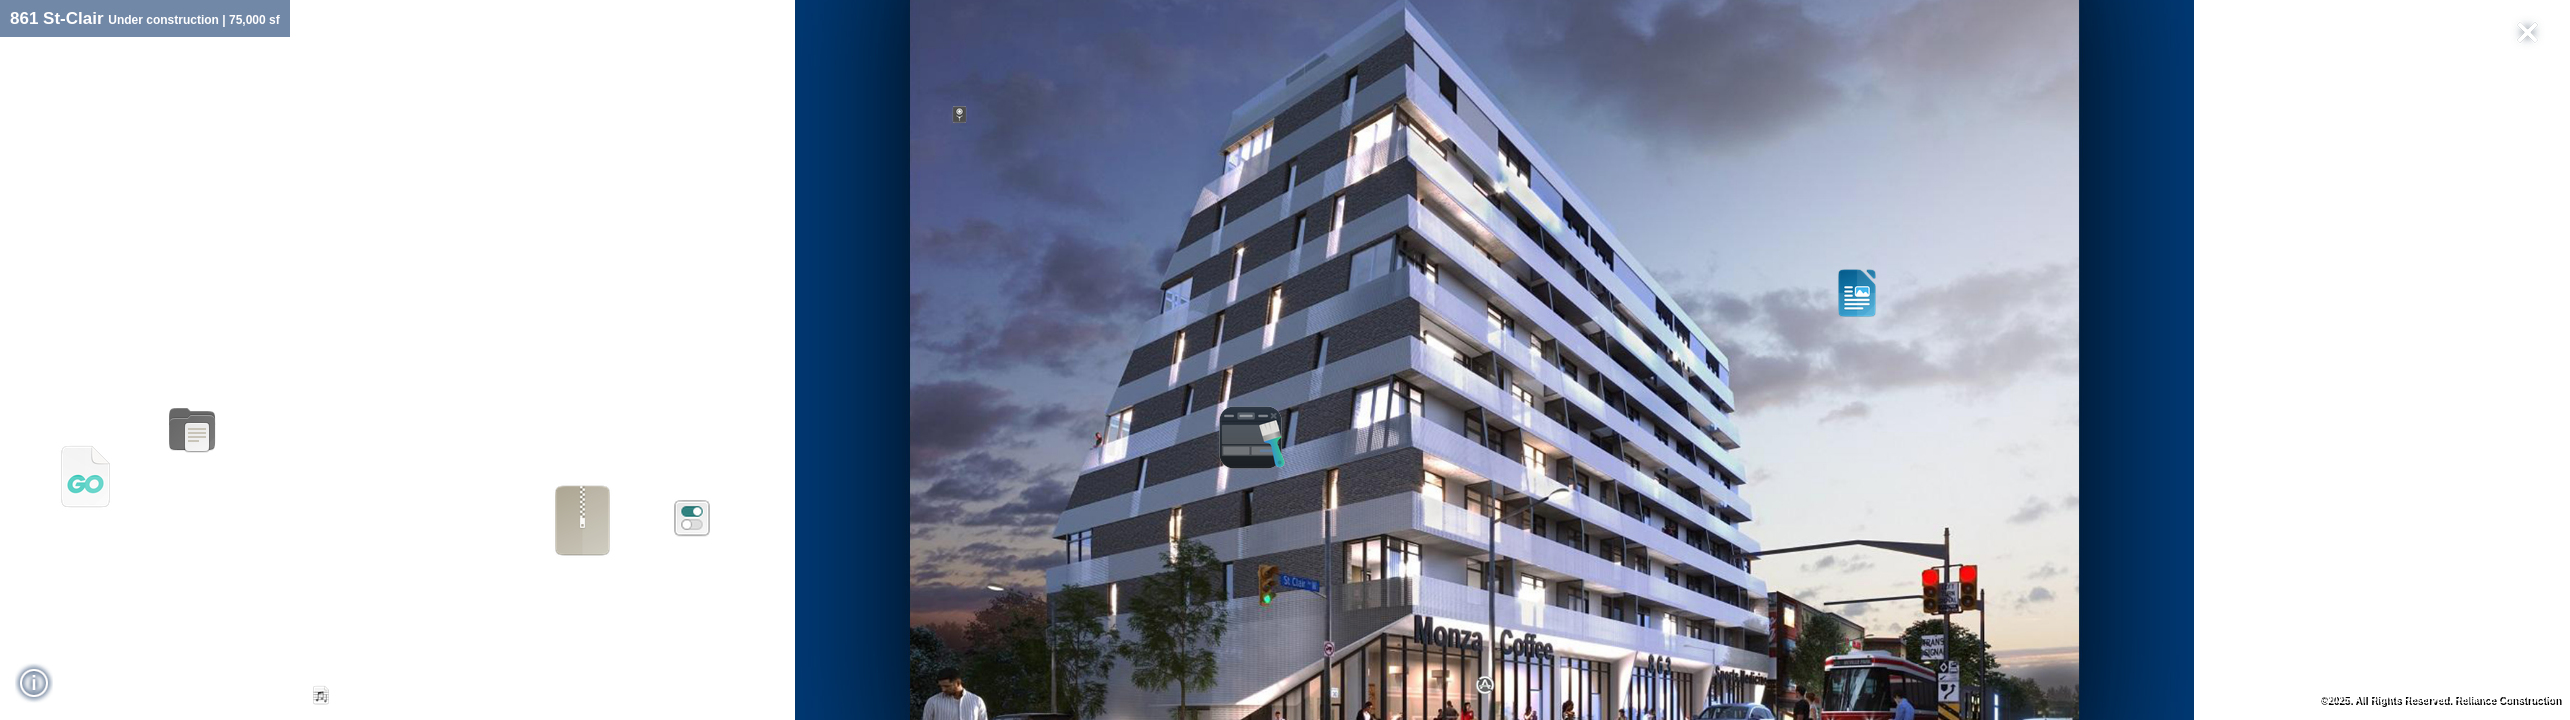 Image resolution: width=2570 pixels, height=720 pixels. Describe the element at coordinates (692, 518) in the screenshot. I see `open unity tweak tool settings` at that location.